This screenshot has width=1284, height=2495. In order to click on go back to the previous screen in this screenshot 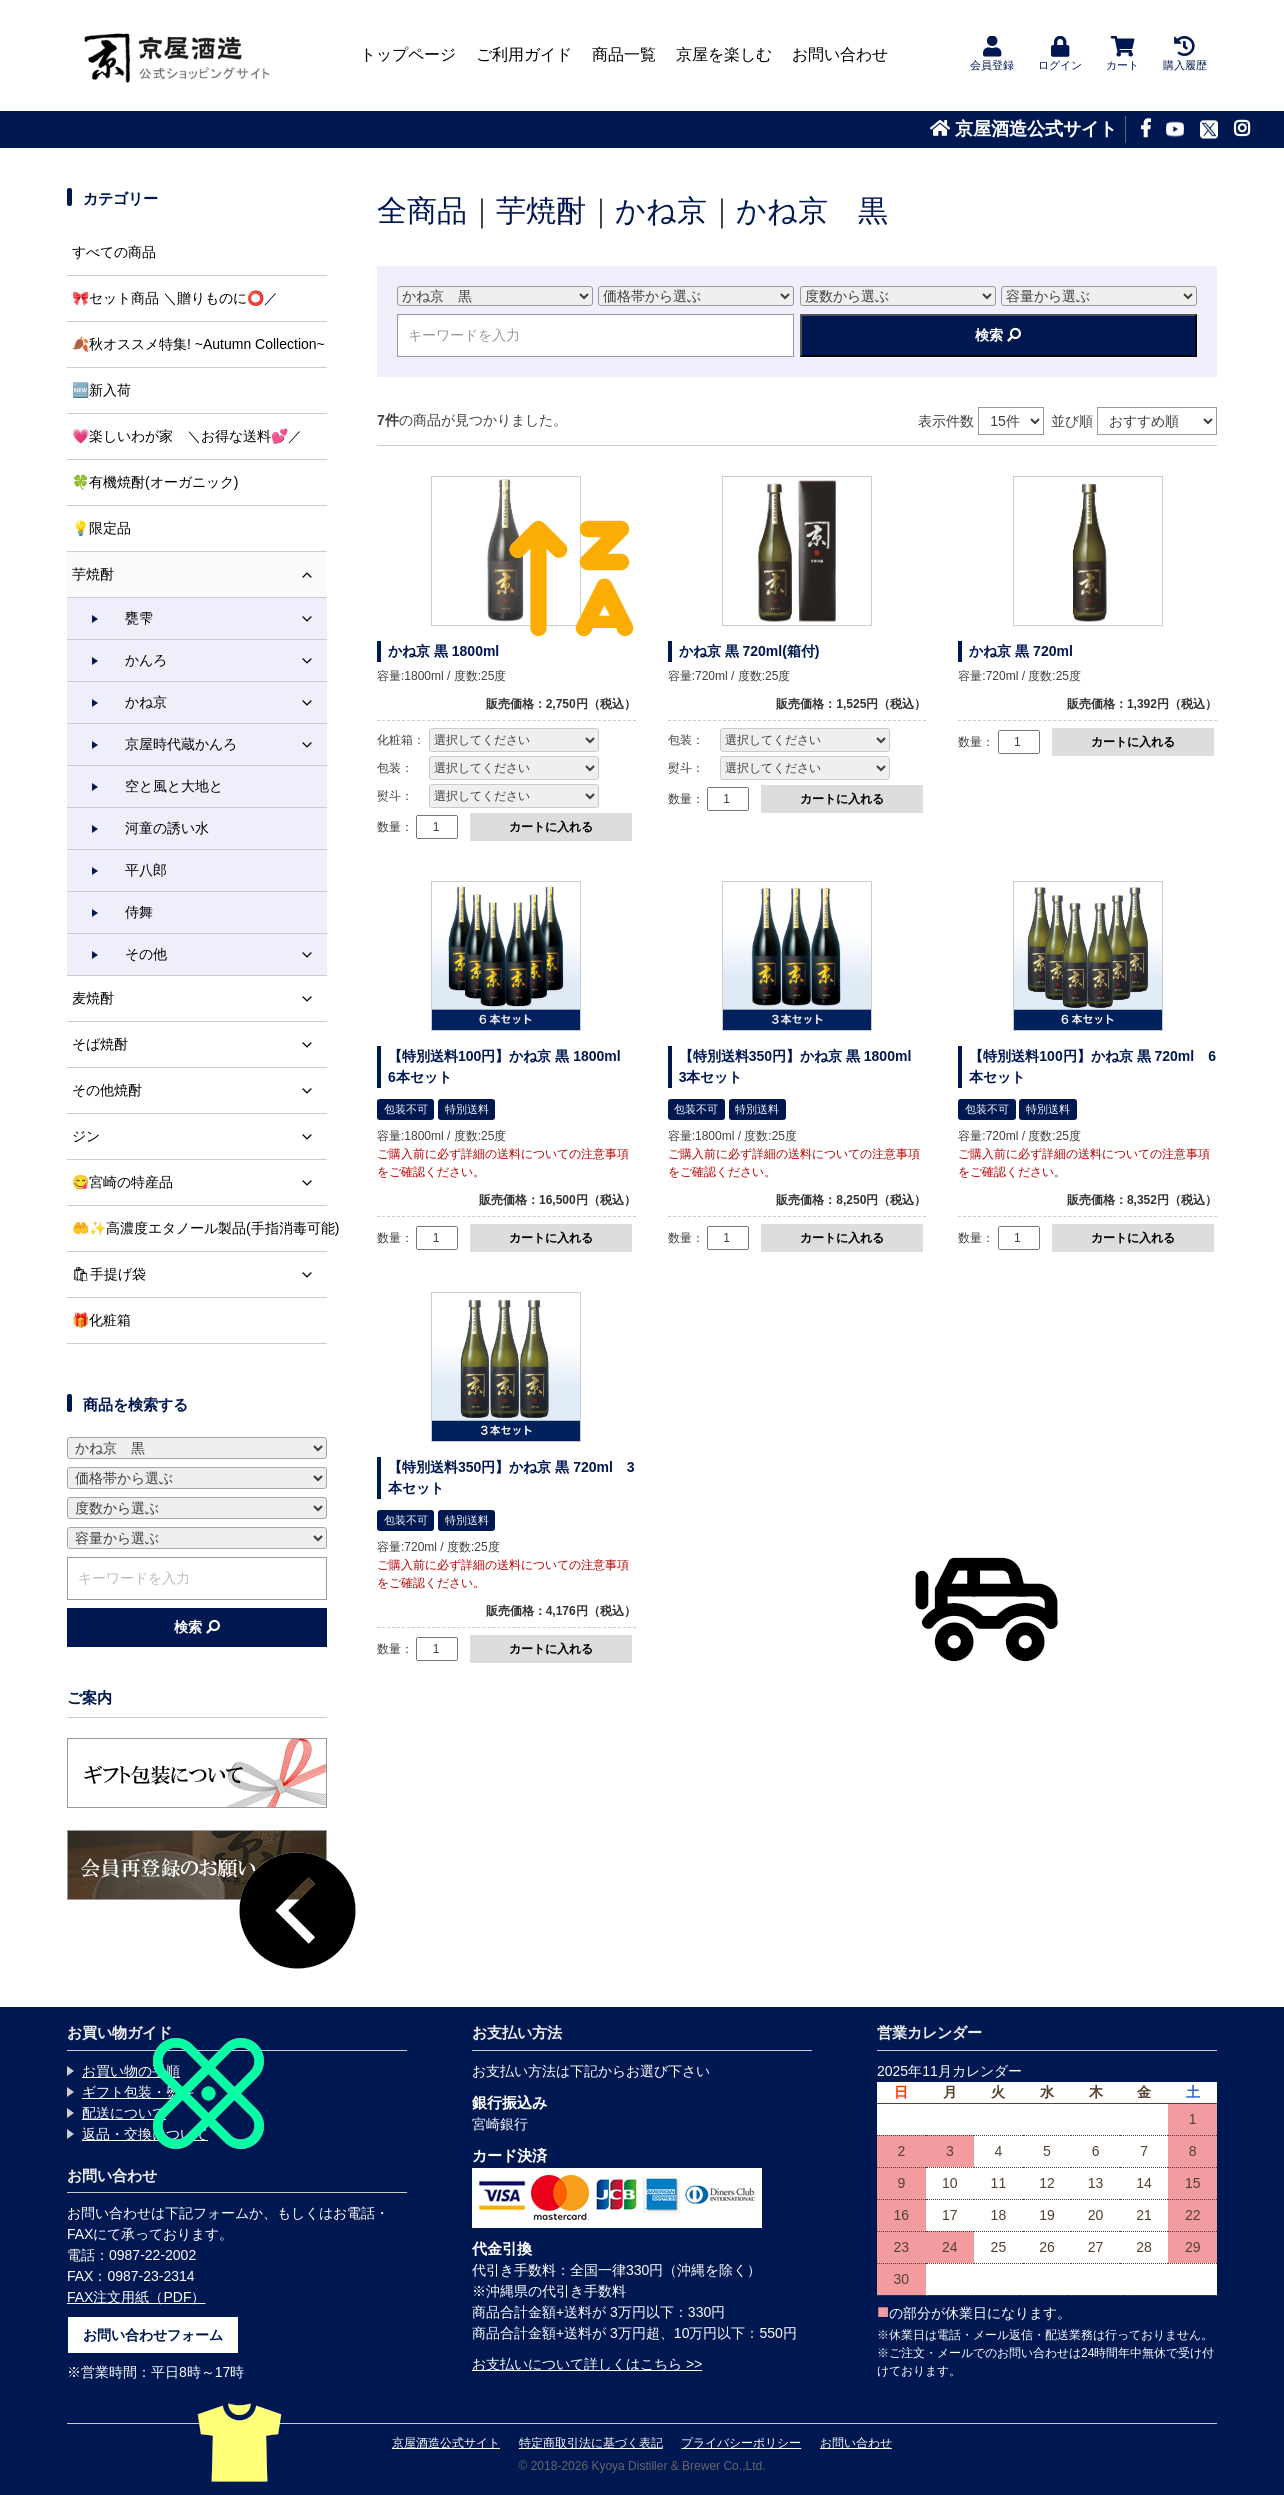, I will do `click(297, 1910)`.